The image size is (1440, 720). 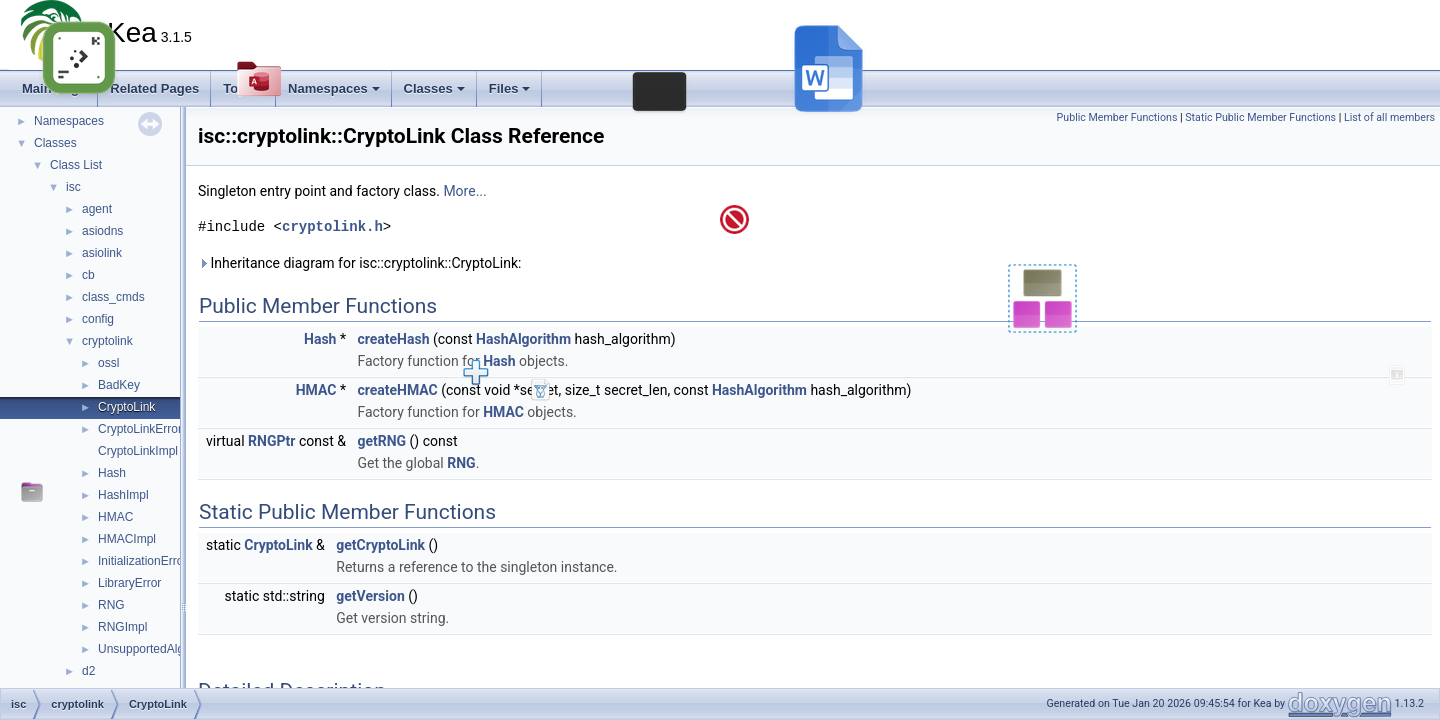 What do you see at coordinates (79, 59) in the screenshot?
I see `access CPU and processor settings` at bounding box center [79, 59].